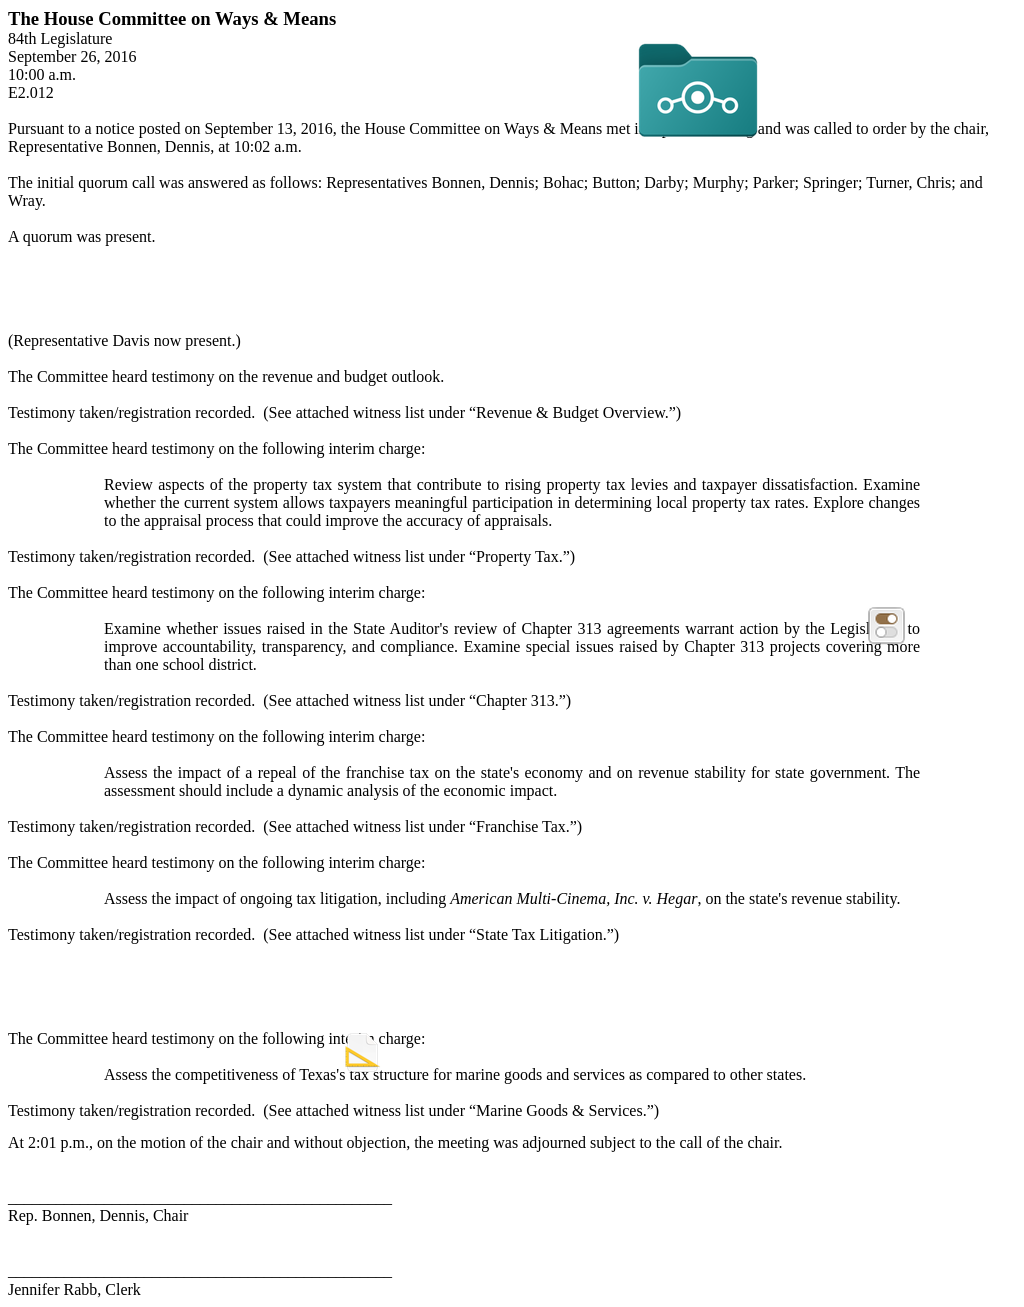 The width and height of the screenshot is (1024, 1307). I want to click on open LineageOS system folder, so click(697, 93).